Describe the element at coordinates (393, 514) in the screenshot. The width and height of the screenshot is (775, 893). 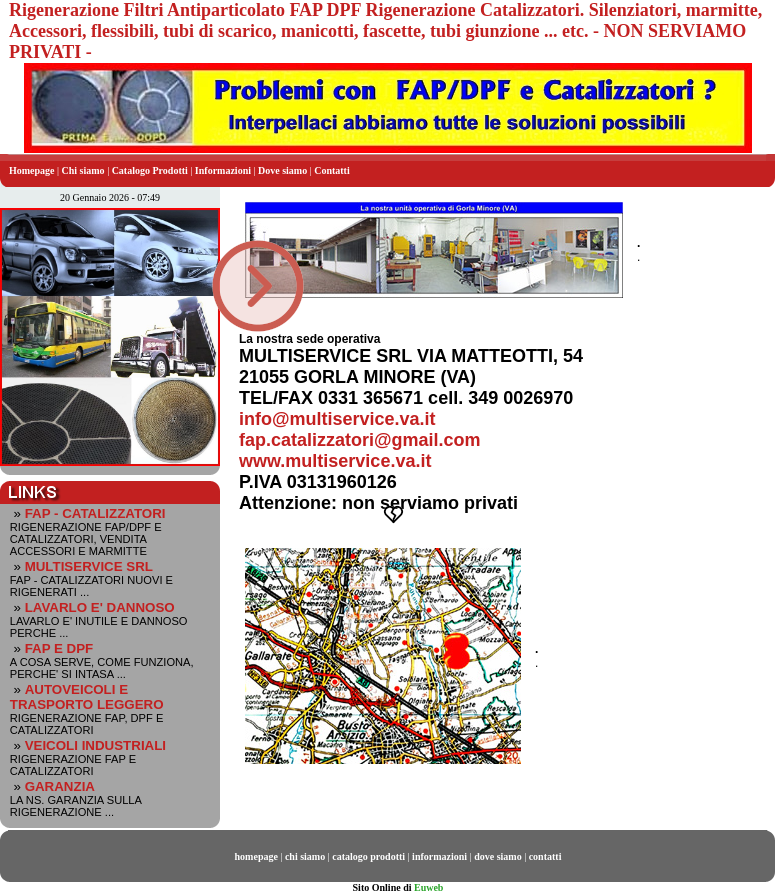
I see `remove from favorites` at that location.